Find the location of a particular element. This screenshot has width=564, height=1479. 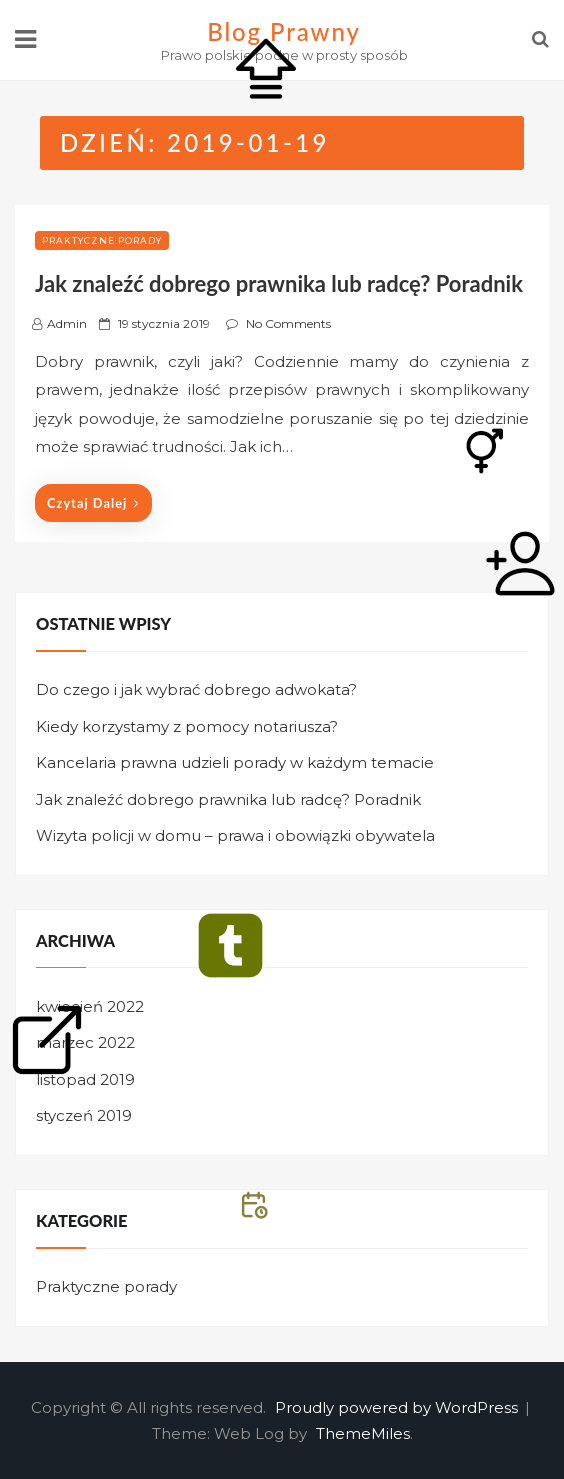

open the tumblr app is located at coordinates (230, 945).